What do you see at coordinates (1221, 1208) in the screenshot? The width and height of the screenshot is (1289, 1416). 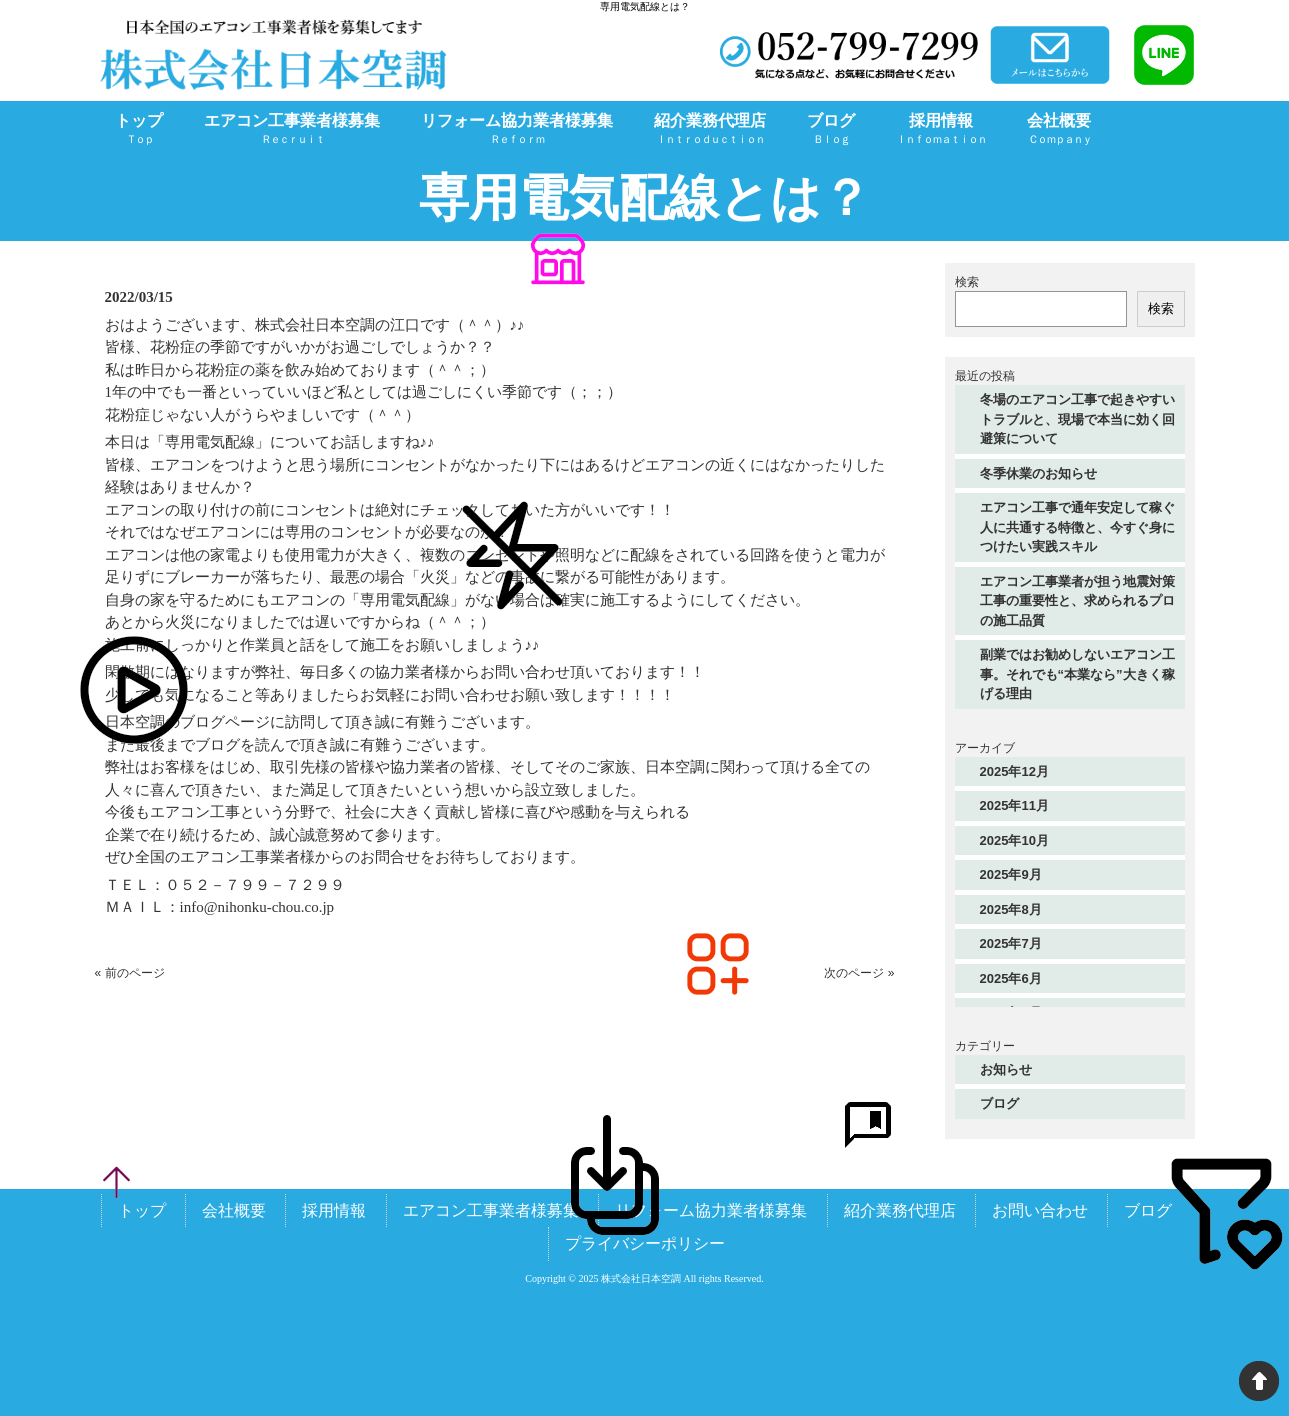 I see `filter by favorites` at bounding box center [1221, 1208].